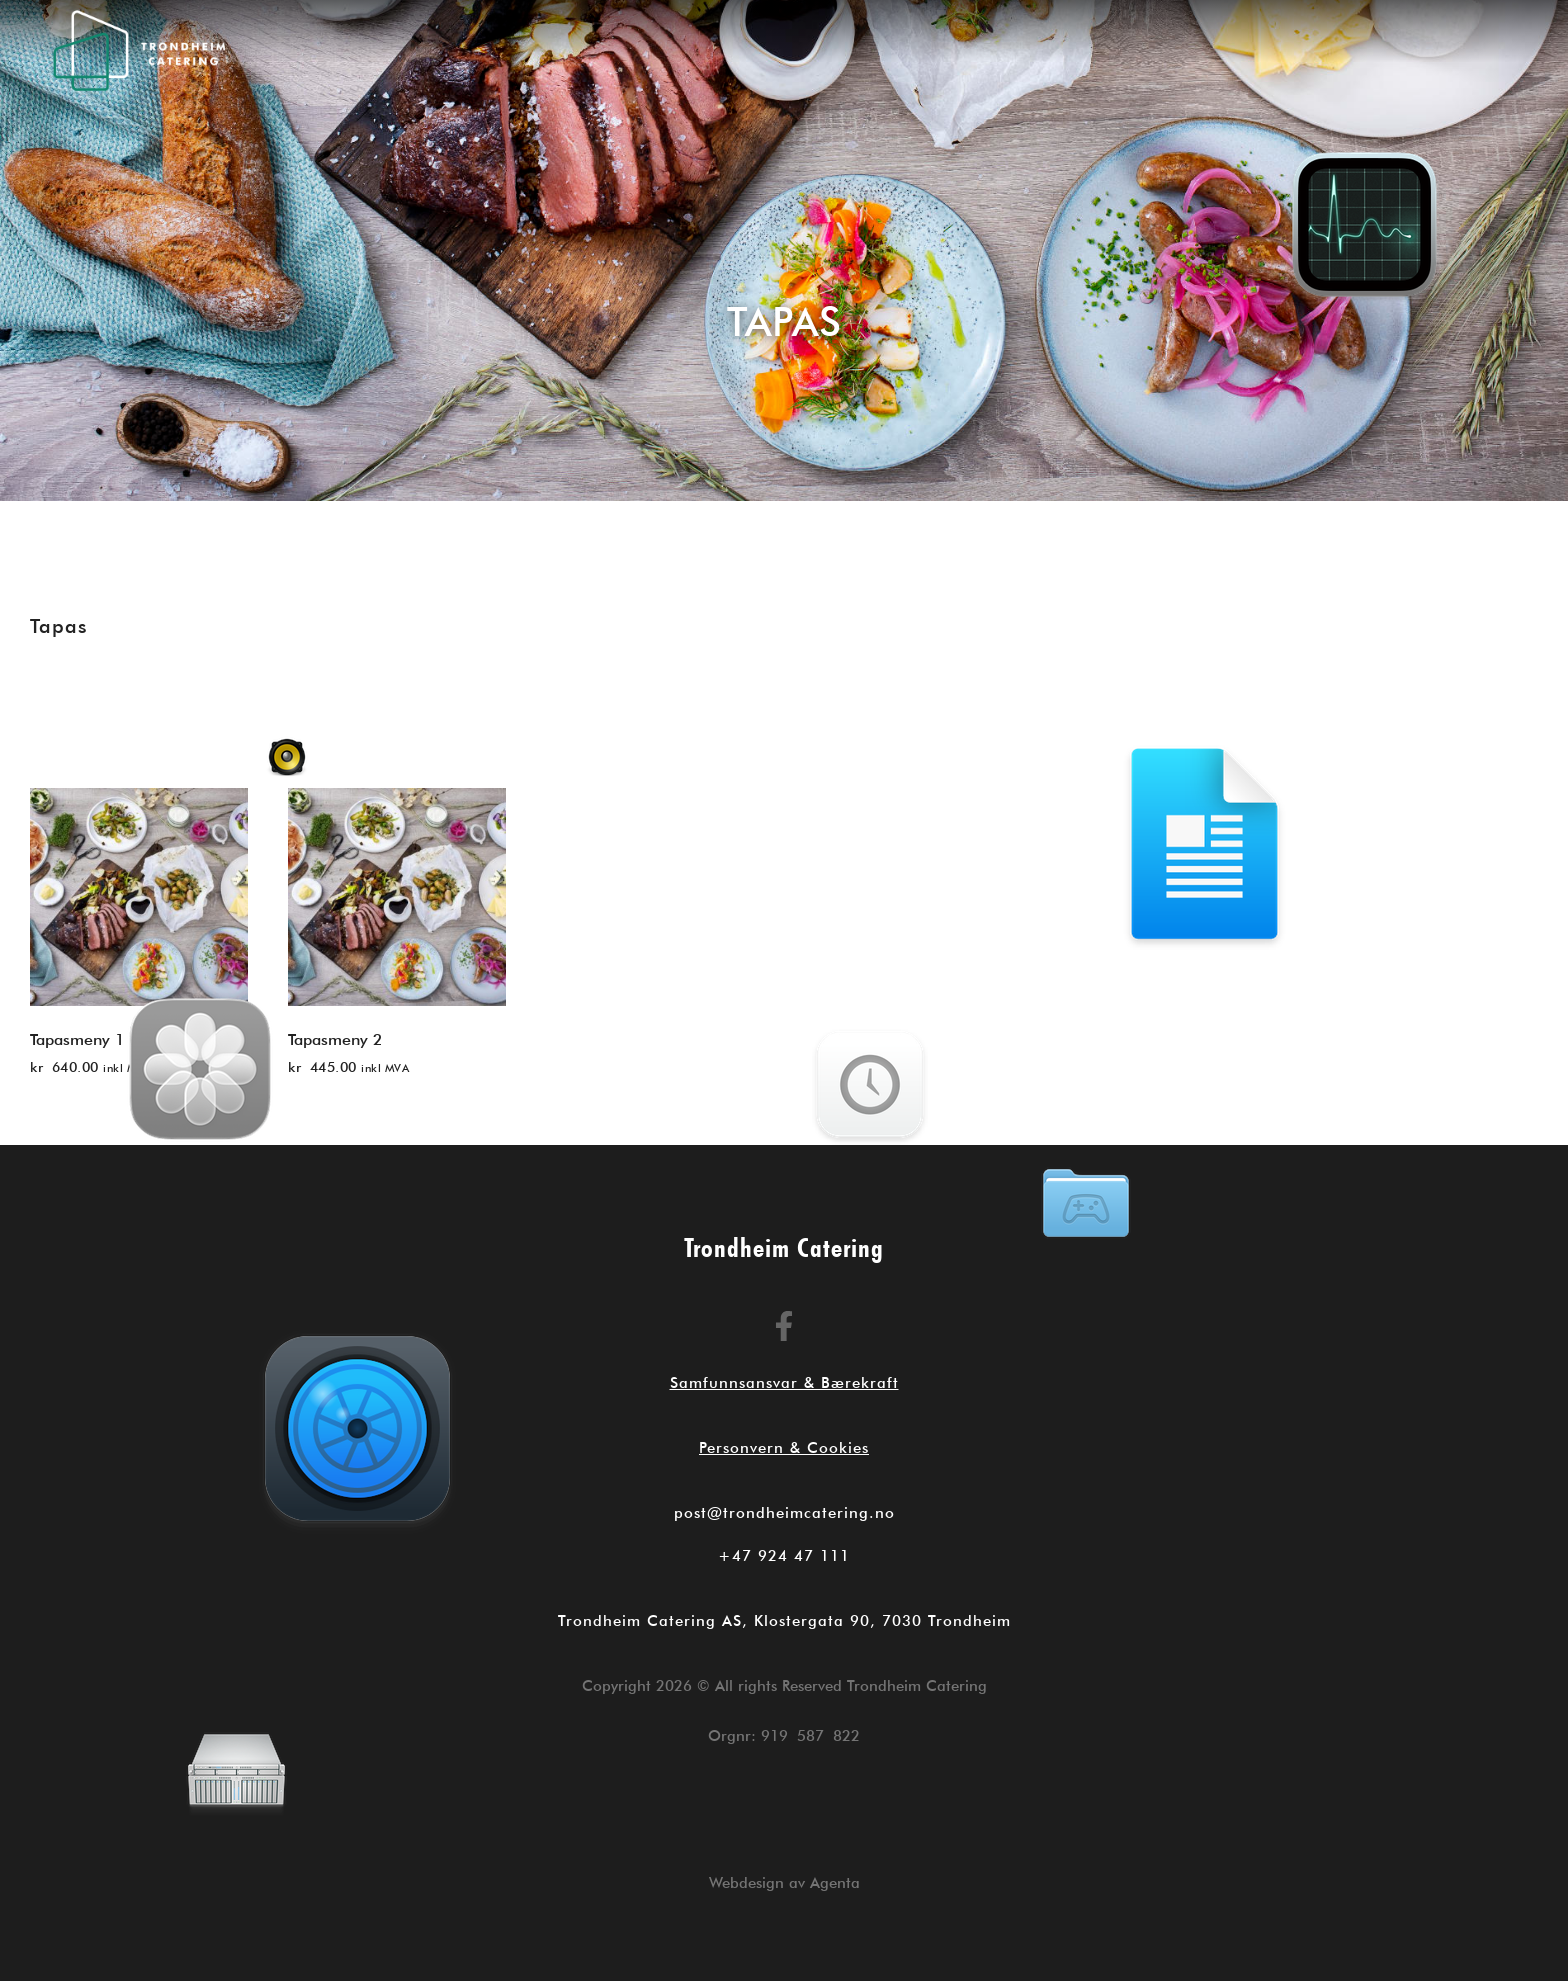 The width and height of the screenshot is (1568, 1981). I want to click on image is loading or processing, so click(870, 1085).